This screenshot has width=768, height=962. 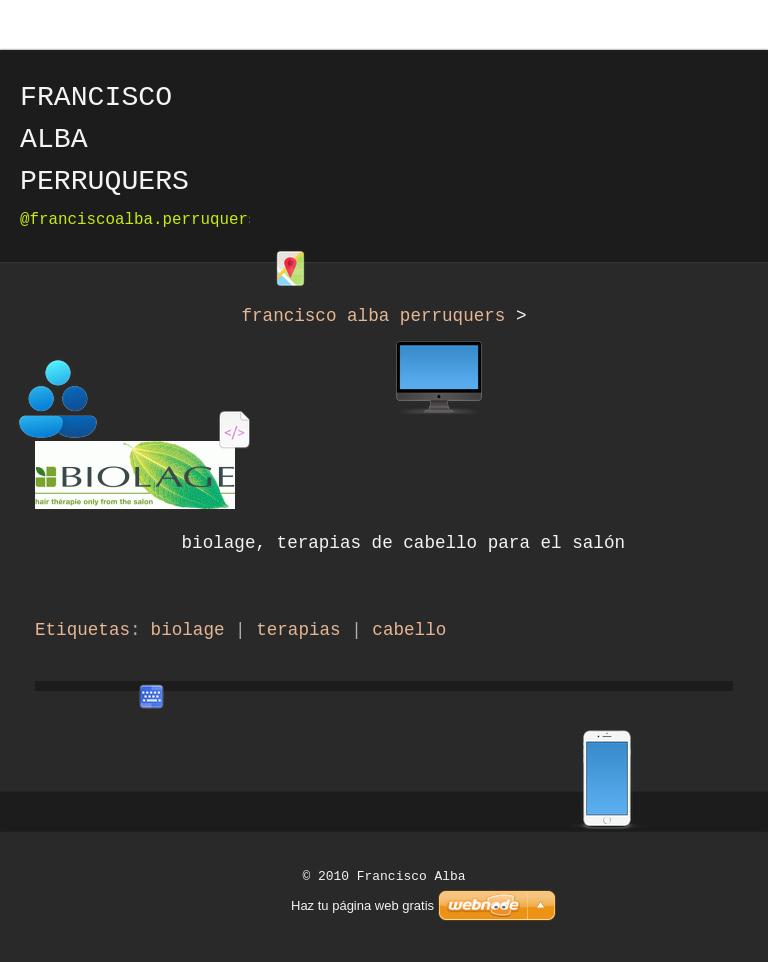 I want to click on connect or sync with iPhone device, so click(x=607, y=780).